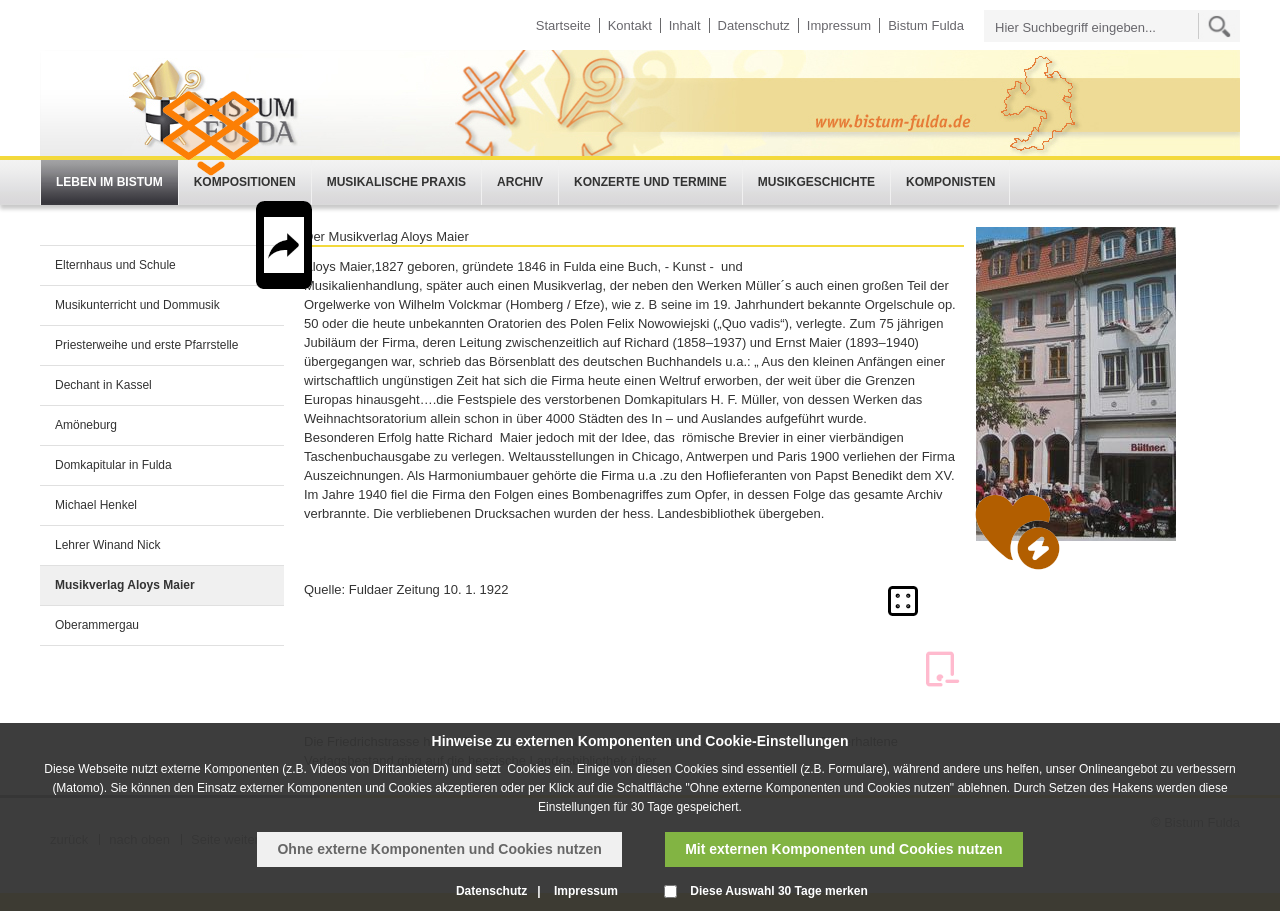 This screenshot has height=911, width=1280. What do you see at coordinates (284, 245) in the screenshot?
I see `share your mobile screen with others` at bounding box center [284, 245].